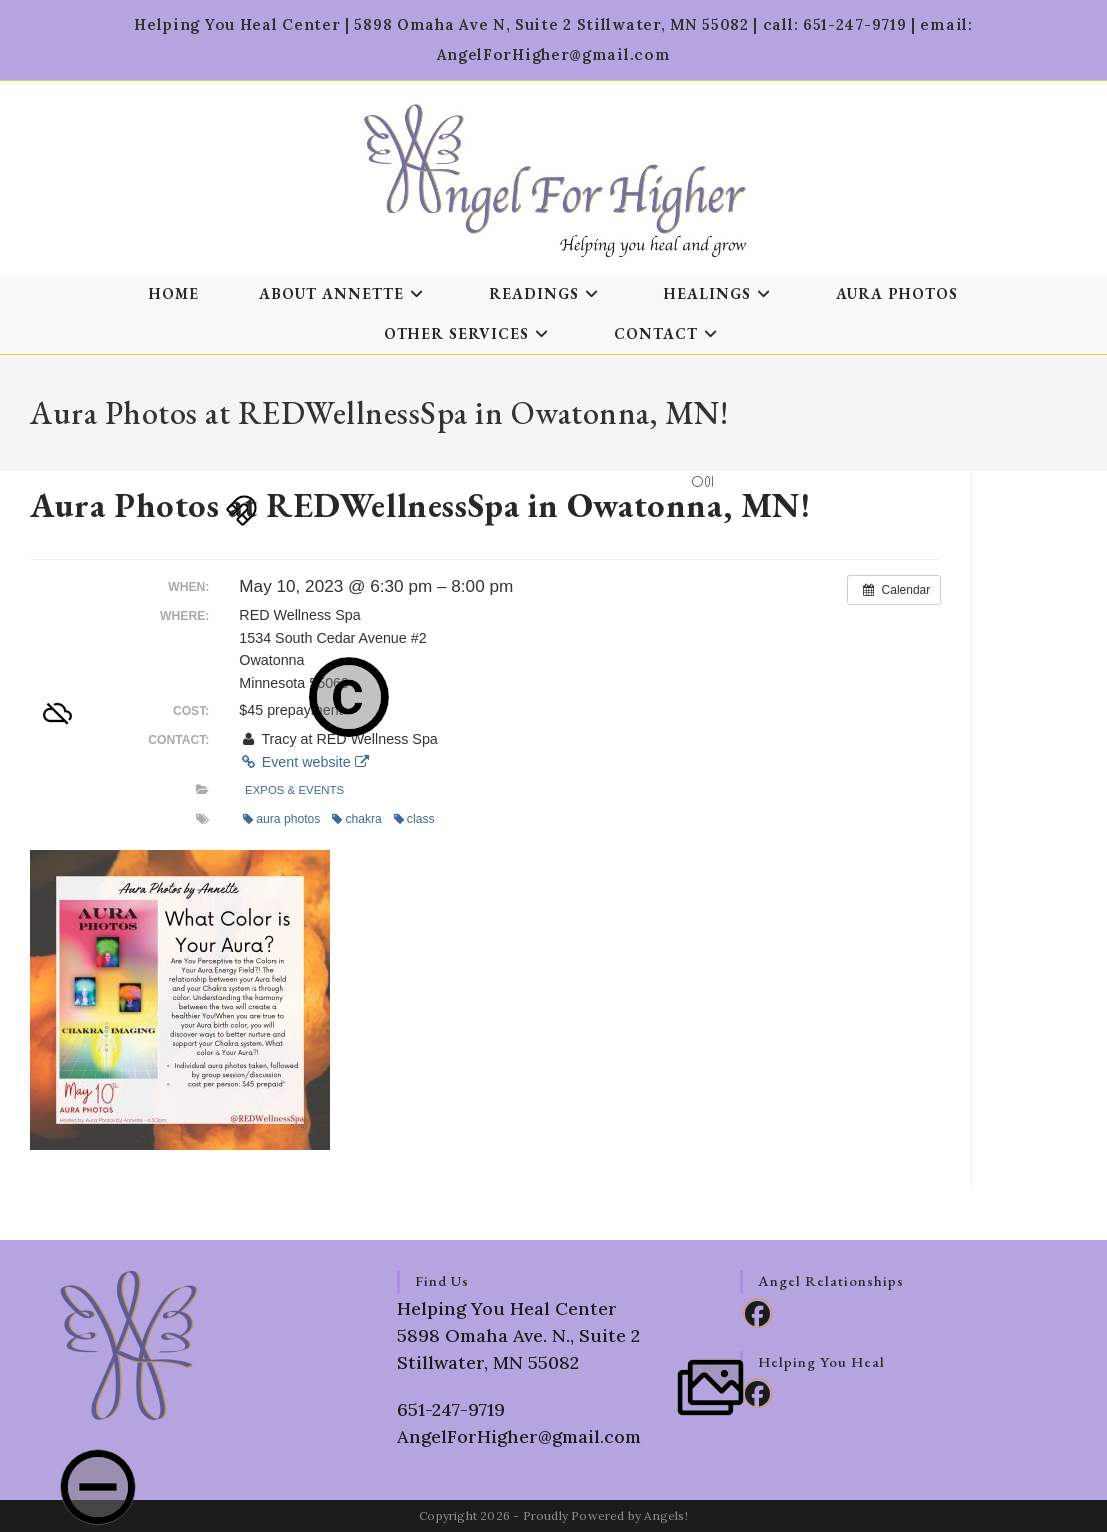 The image size is (1107, 1532). I want to click on do not disturb mode is enabled, so click(98, 1487).